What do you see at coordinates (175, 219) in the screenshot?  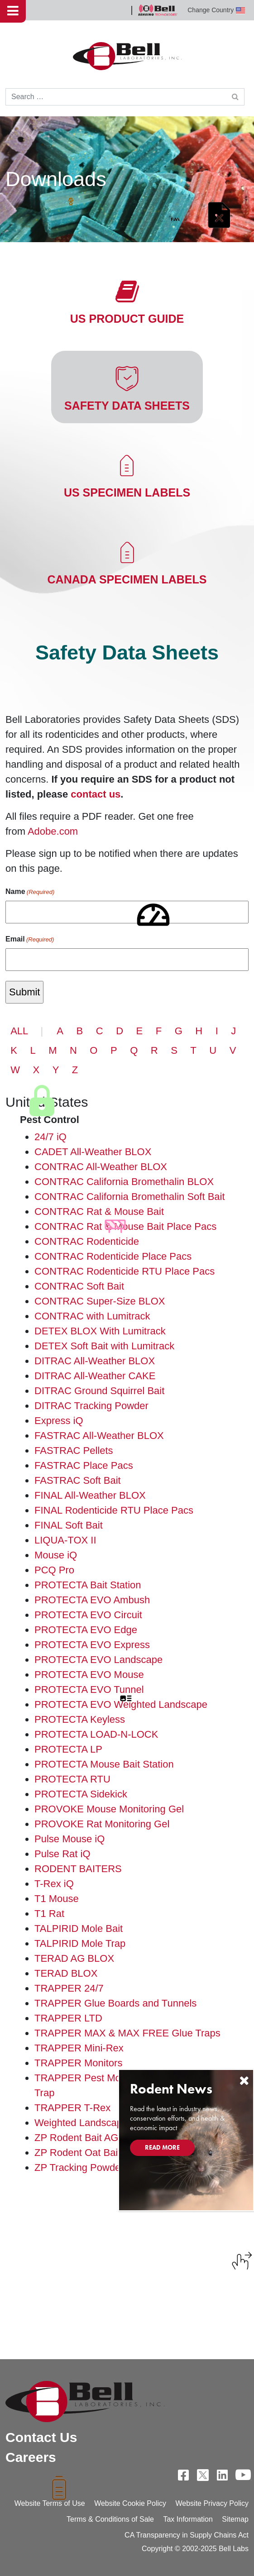 I see `progressive web app logo` at bounding box center [175, 219].